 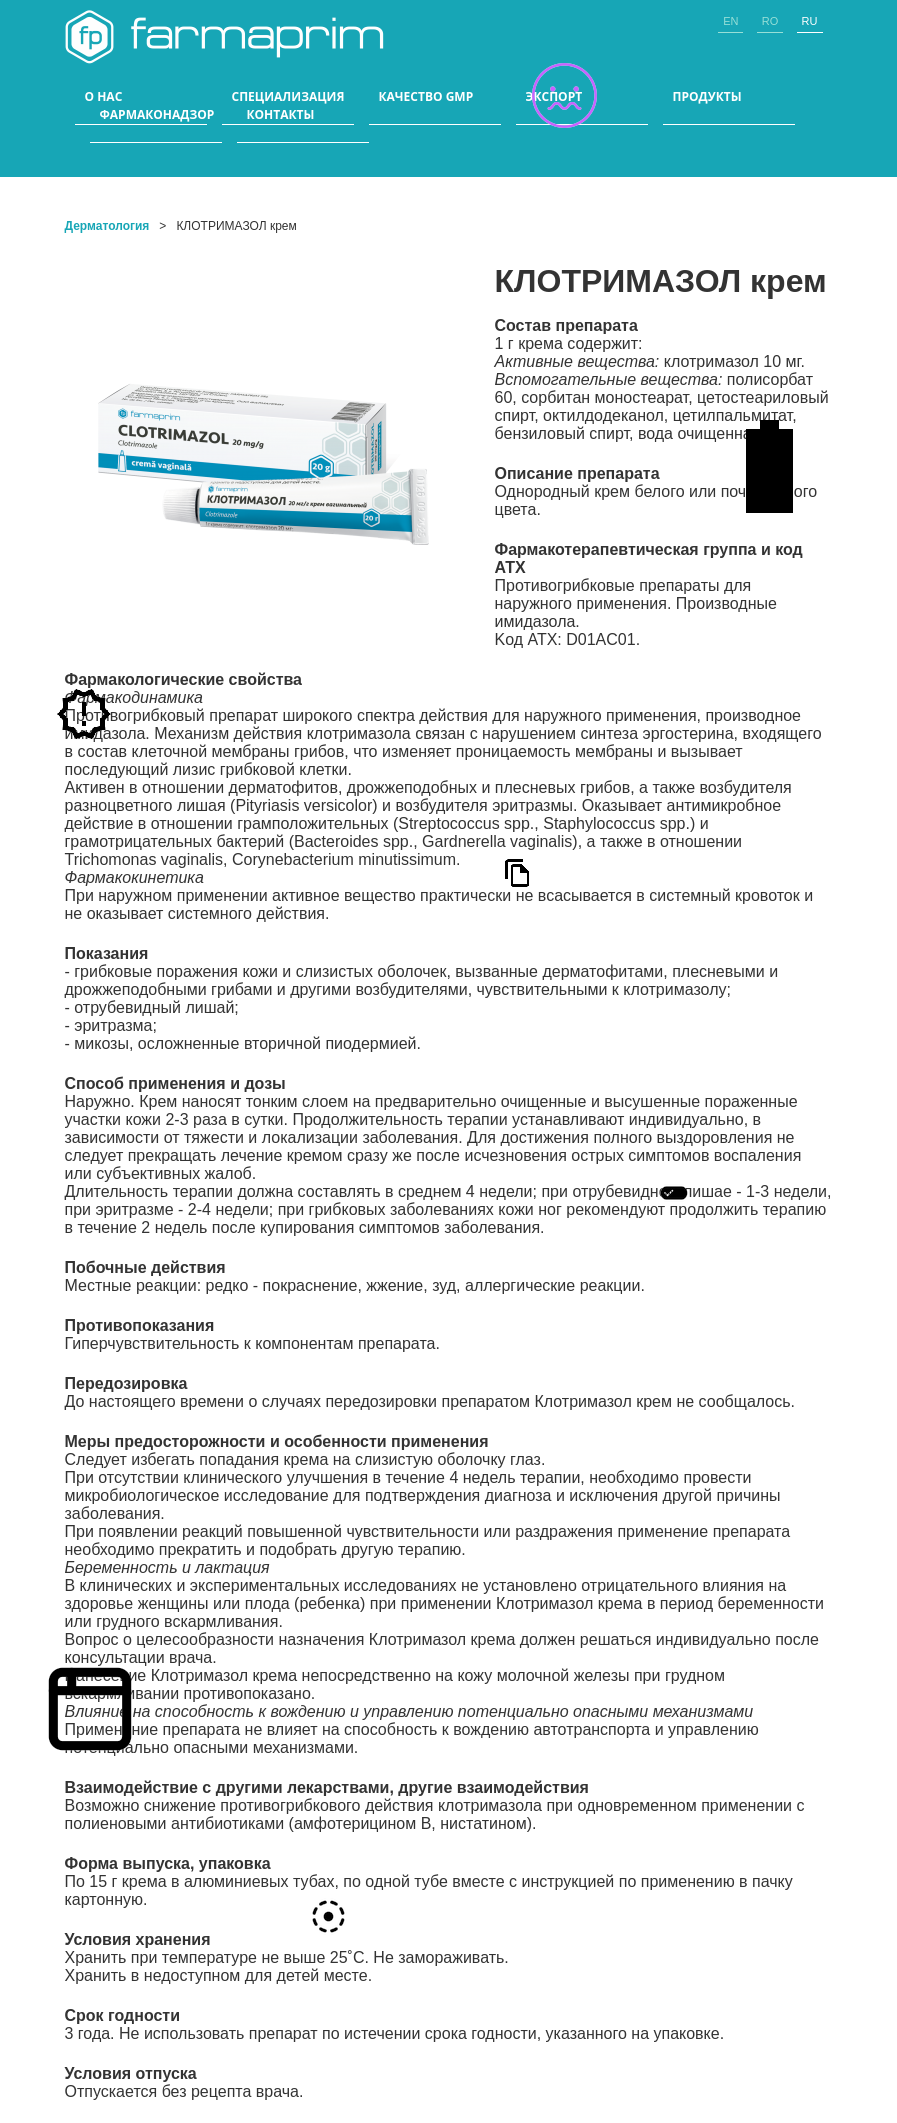 What do you see at coordinates (518, 873) in the screenshot?
I see `copy file to clipboard` at bounding box center [518, 873].